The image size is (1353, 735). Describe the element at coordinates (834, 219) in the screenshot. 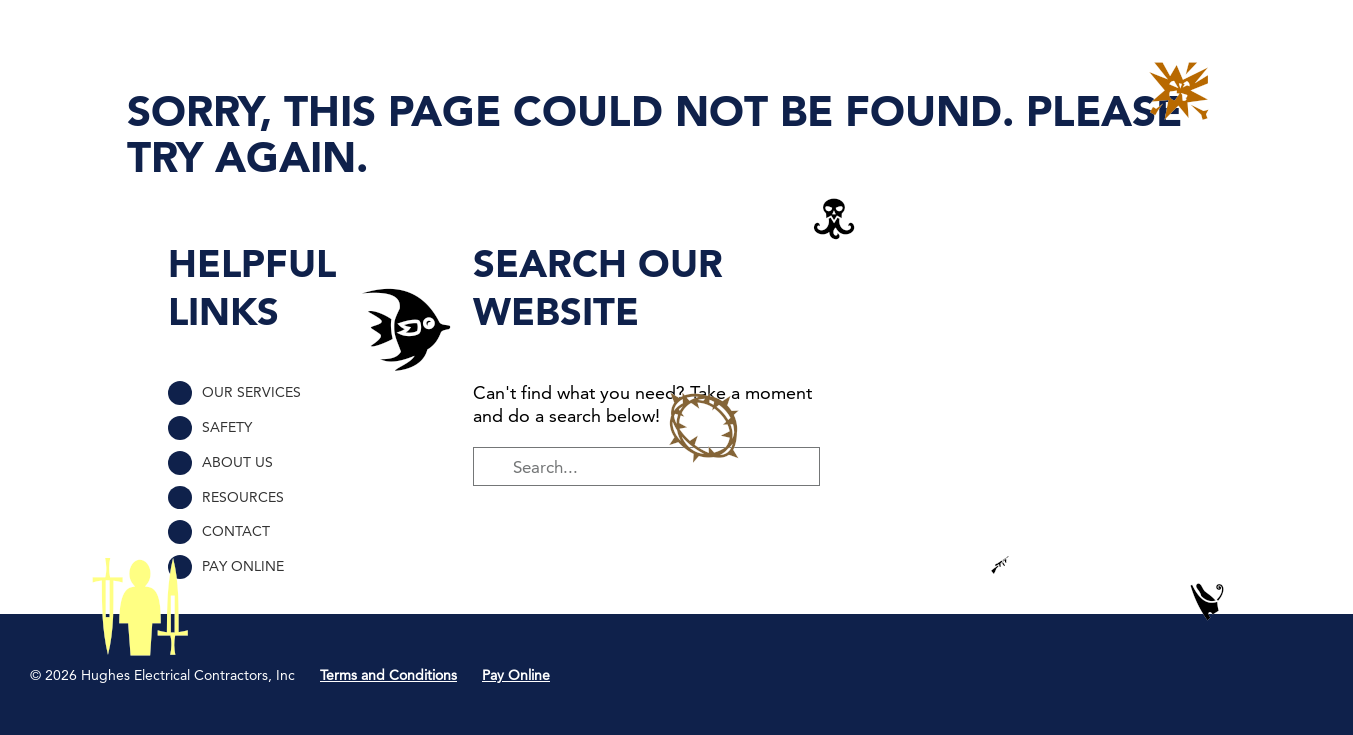

I see `select cthulhu or eldritch horror faction` at that location.